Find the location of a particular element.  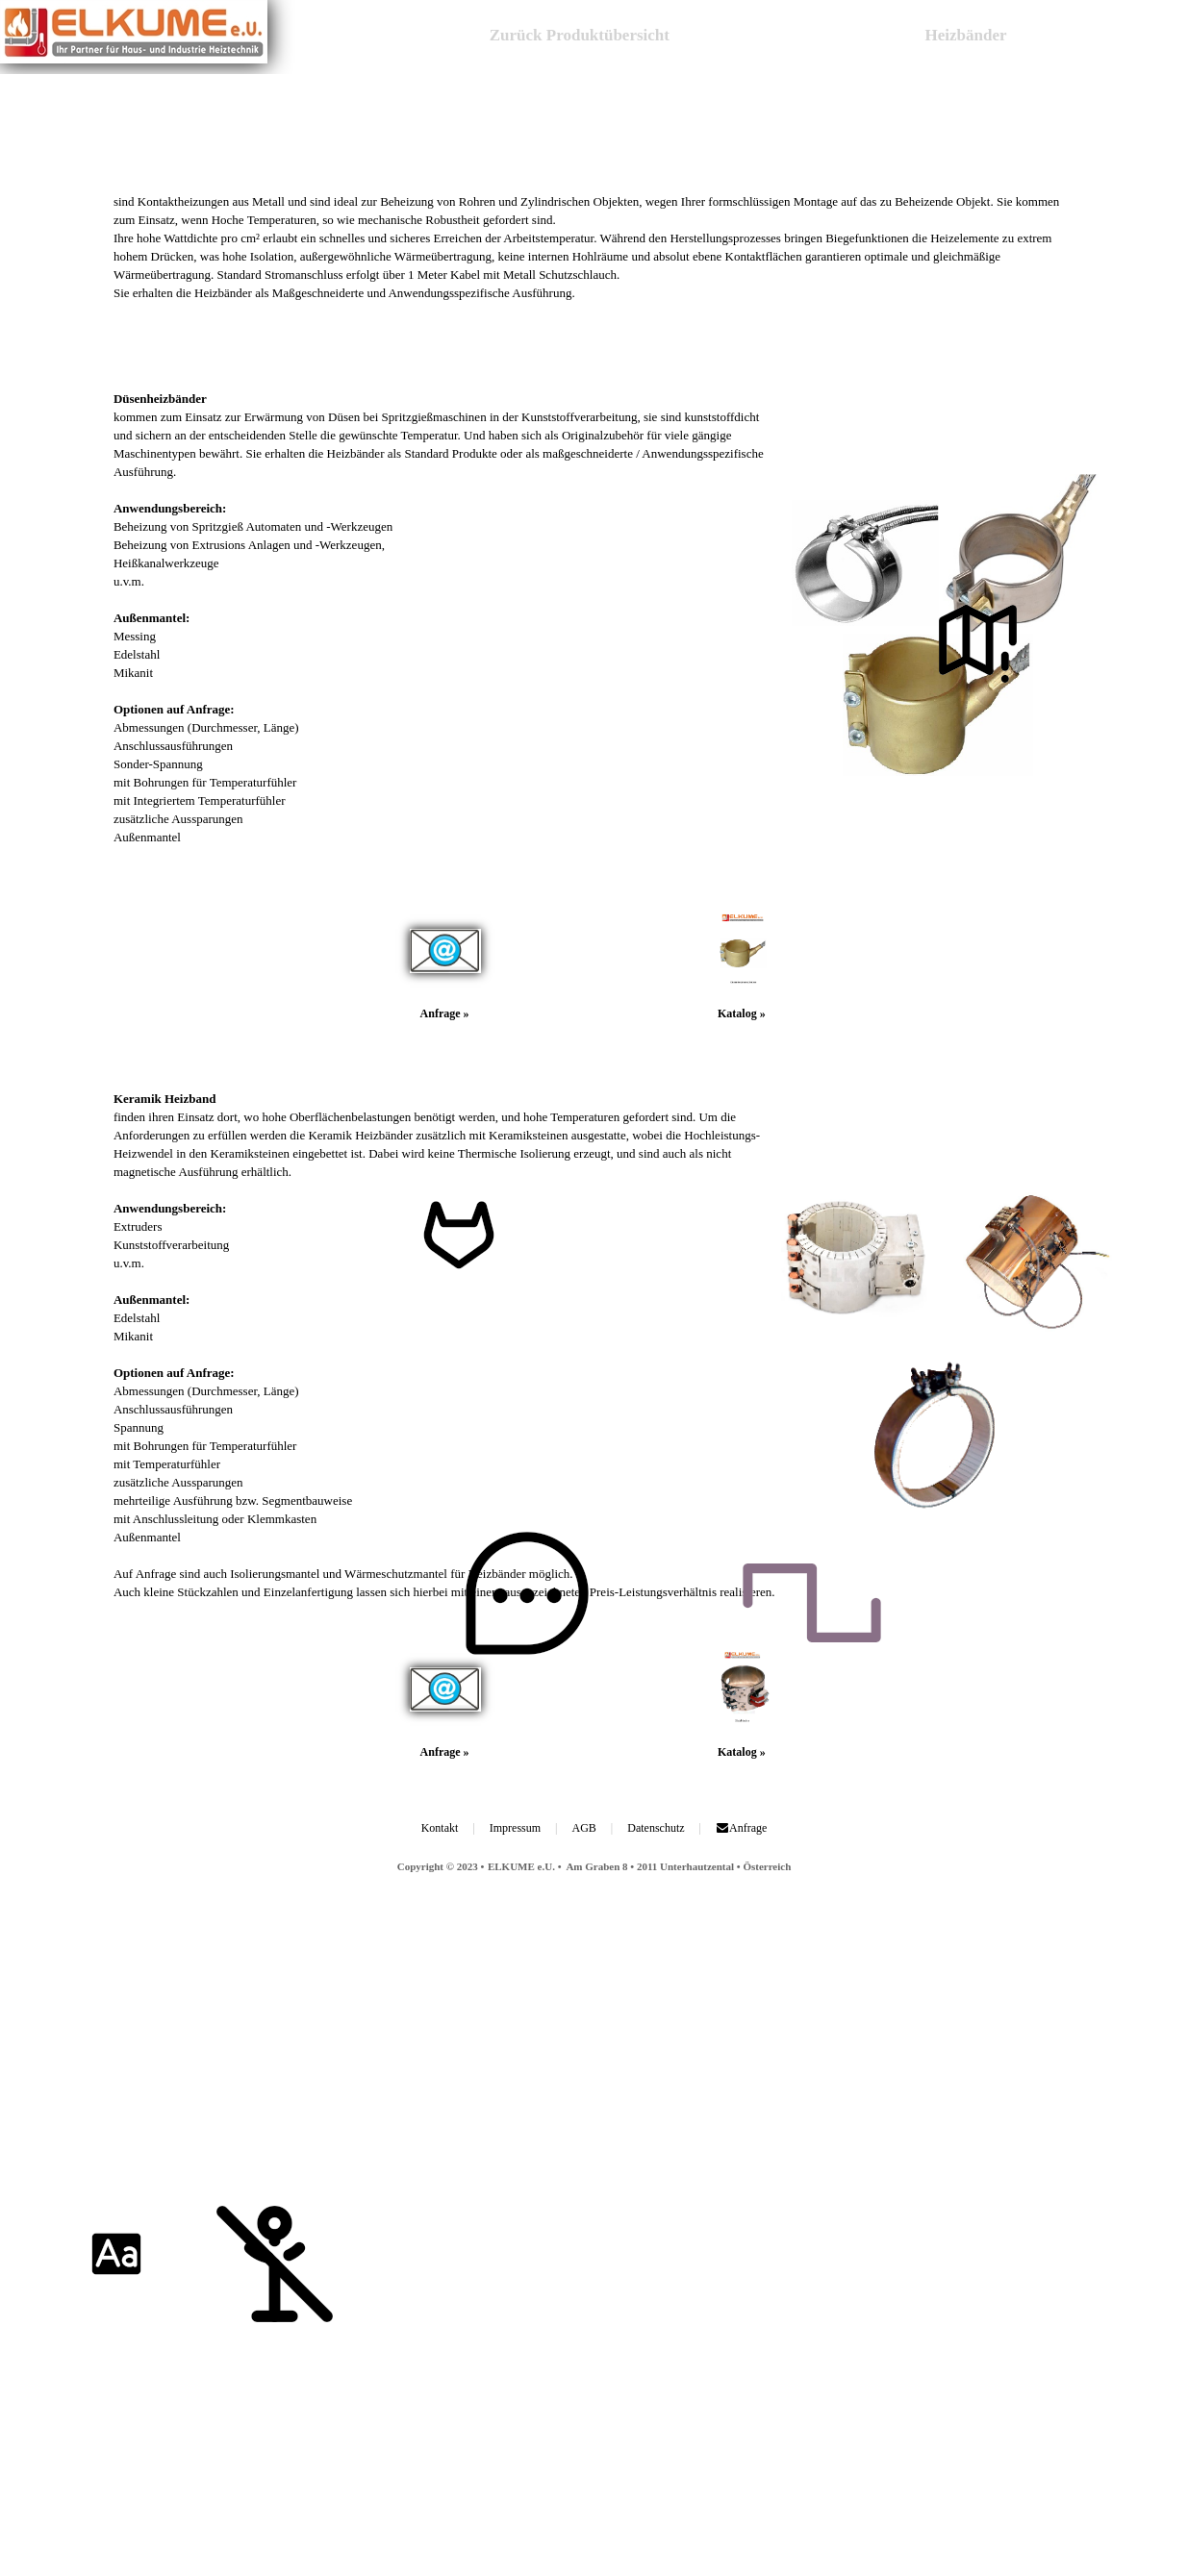

open gitlab repository is located at coordinates (459, 1234).